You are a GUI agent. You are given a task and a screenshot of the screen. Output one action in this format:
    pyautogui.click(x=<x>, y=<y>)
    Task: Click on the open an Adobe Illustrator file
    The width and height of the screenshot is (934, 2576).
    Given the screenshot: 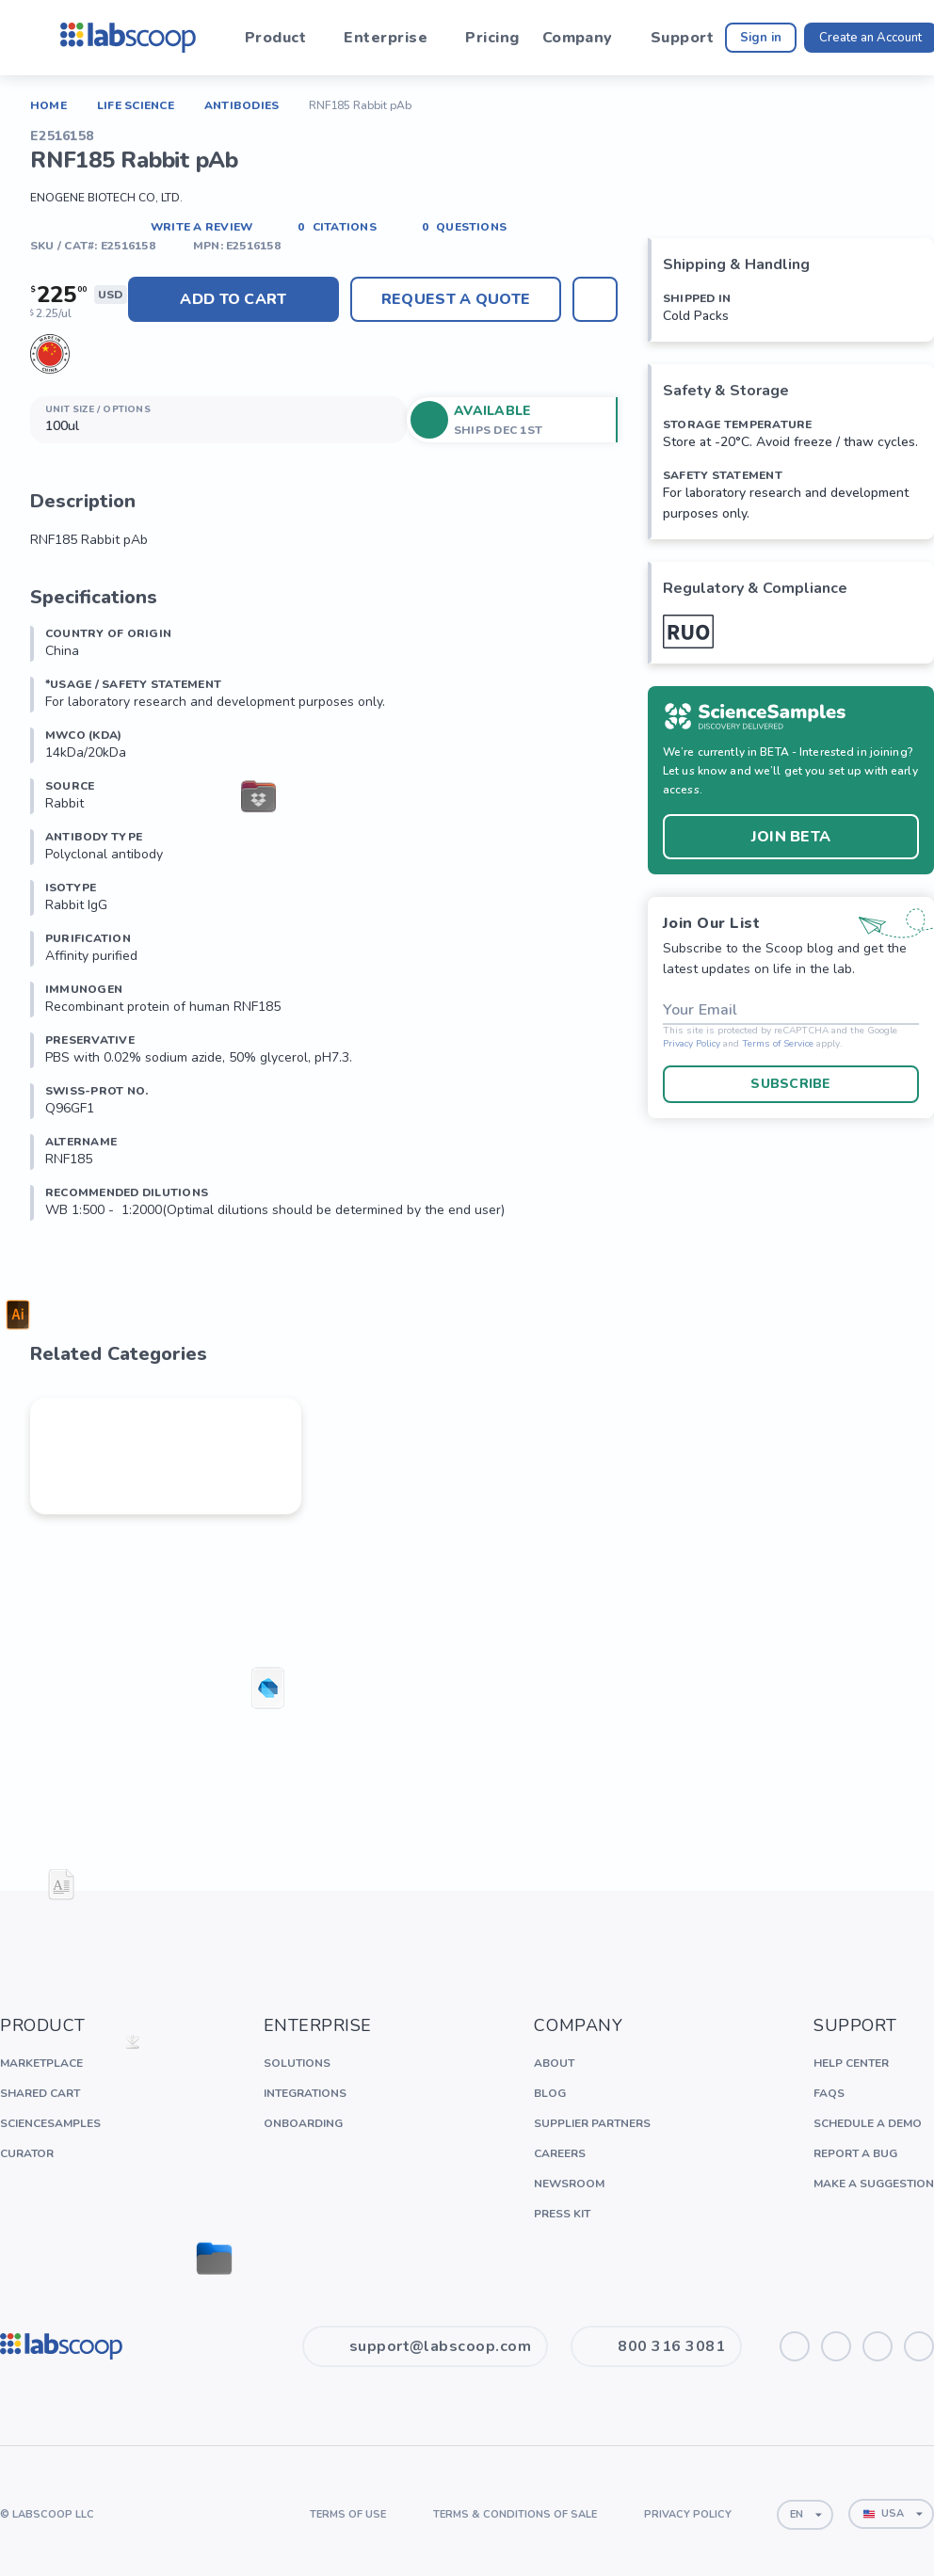 What is the action you would take?
    pyautogui.click(x=18, y=1315)
    